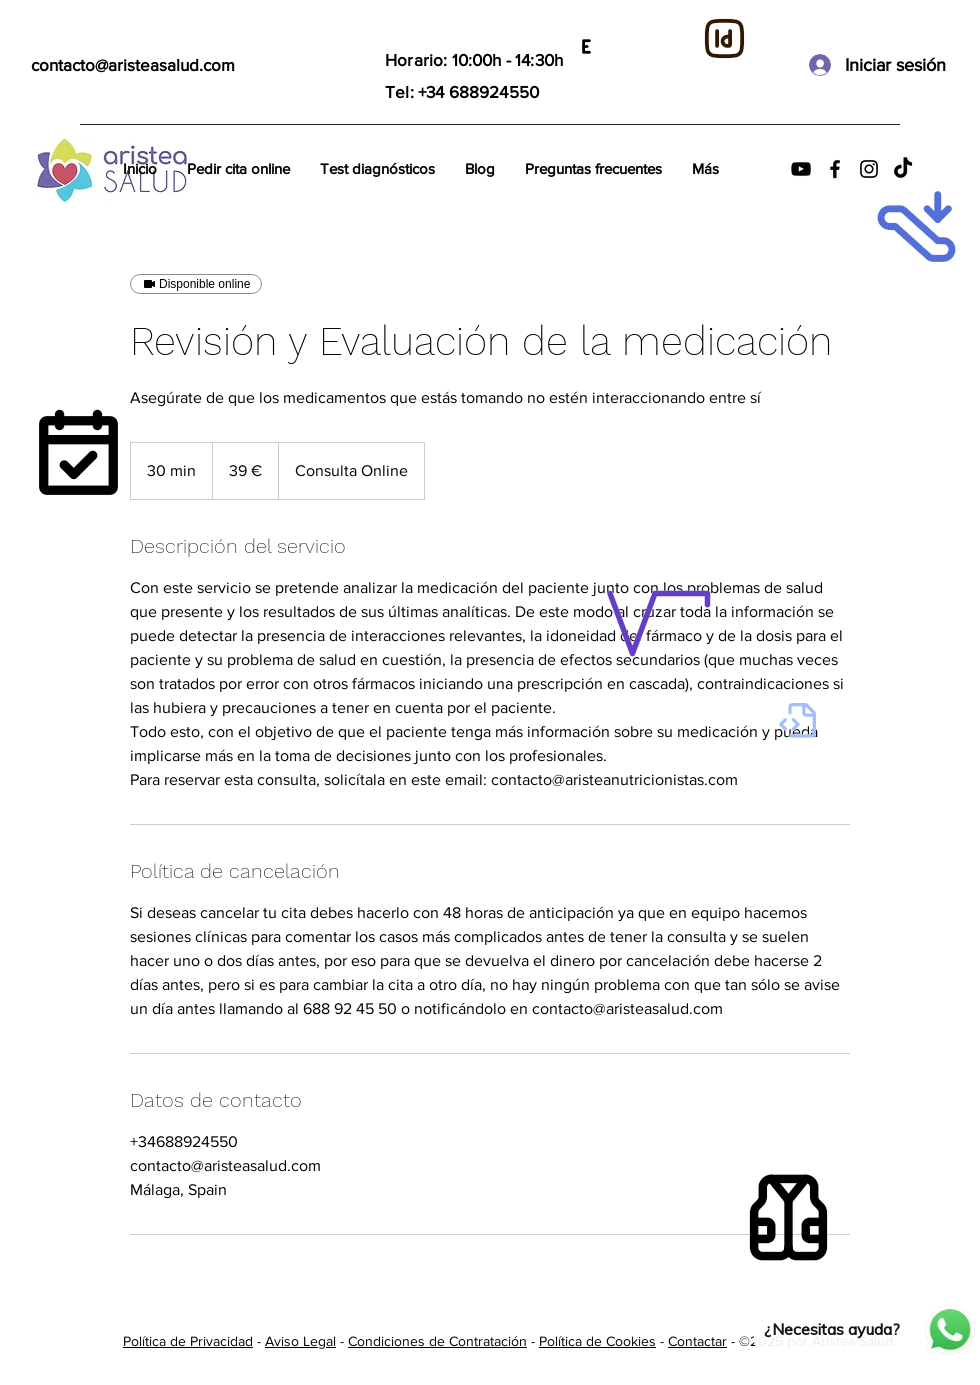 The height and width of the screenshot is (1385, 980). Describe the element at coordinates (724, 38) in the screenshot. I see `open Adobe InDesign` at that location.